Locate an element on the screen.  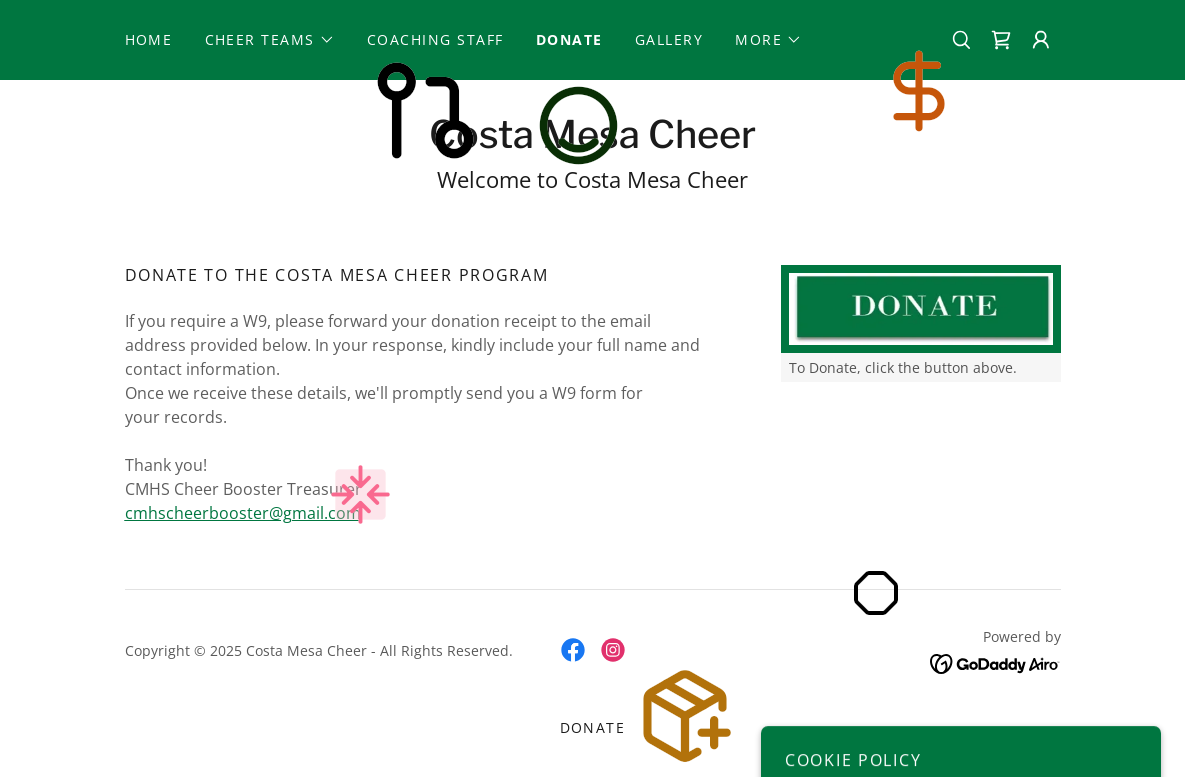
collapse or minimize content is located at coordinates (360, 494).